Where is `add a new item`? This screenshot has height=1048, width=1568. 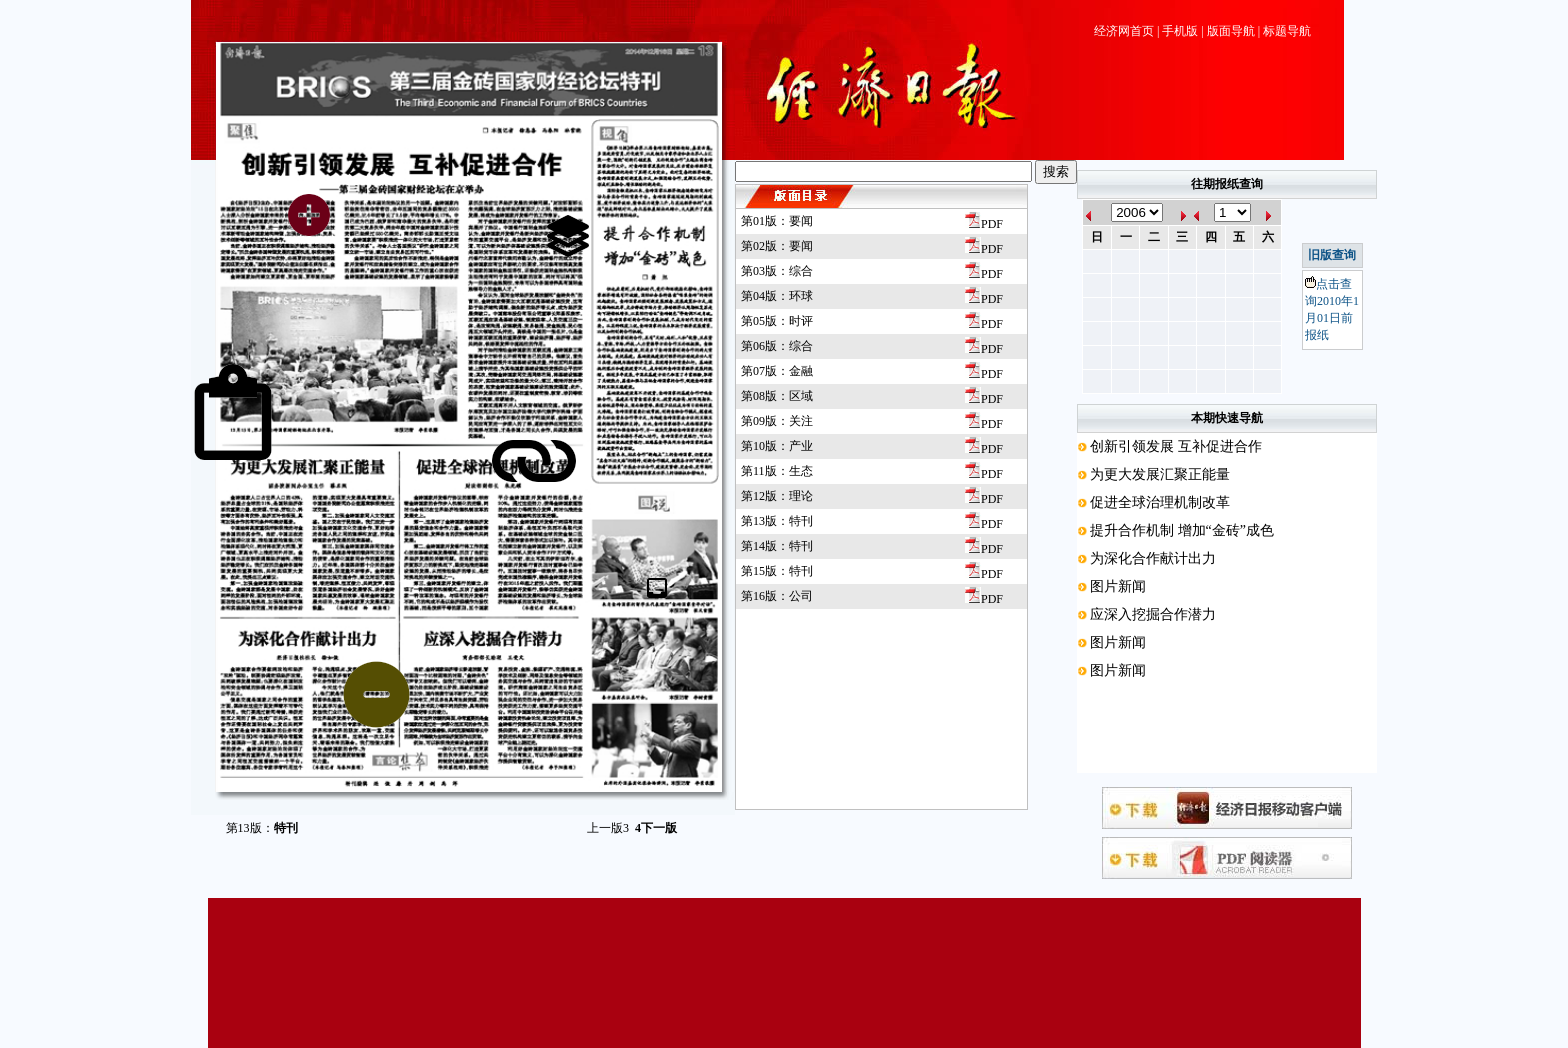
add a new item is located at coordinates (309, 215).